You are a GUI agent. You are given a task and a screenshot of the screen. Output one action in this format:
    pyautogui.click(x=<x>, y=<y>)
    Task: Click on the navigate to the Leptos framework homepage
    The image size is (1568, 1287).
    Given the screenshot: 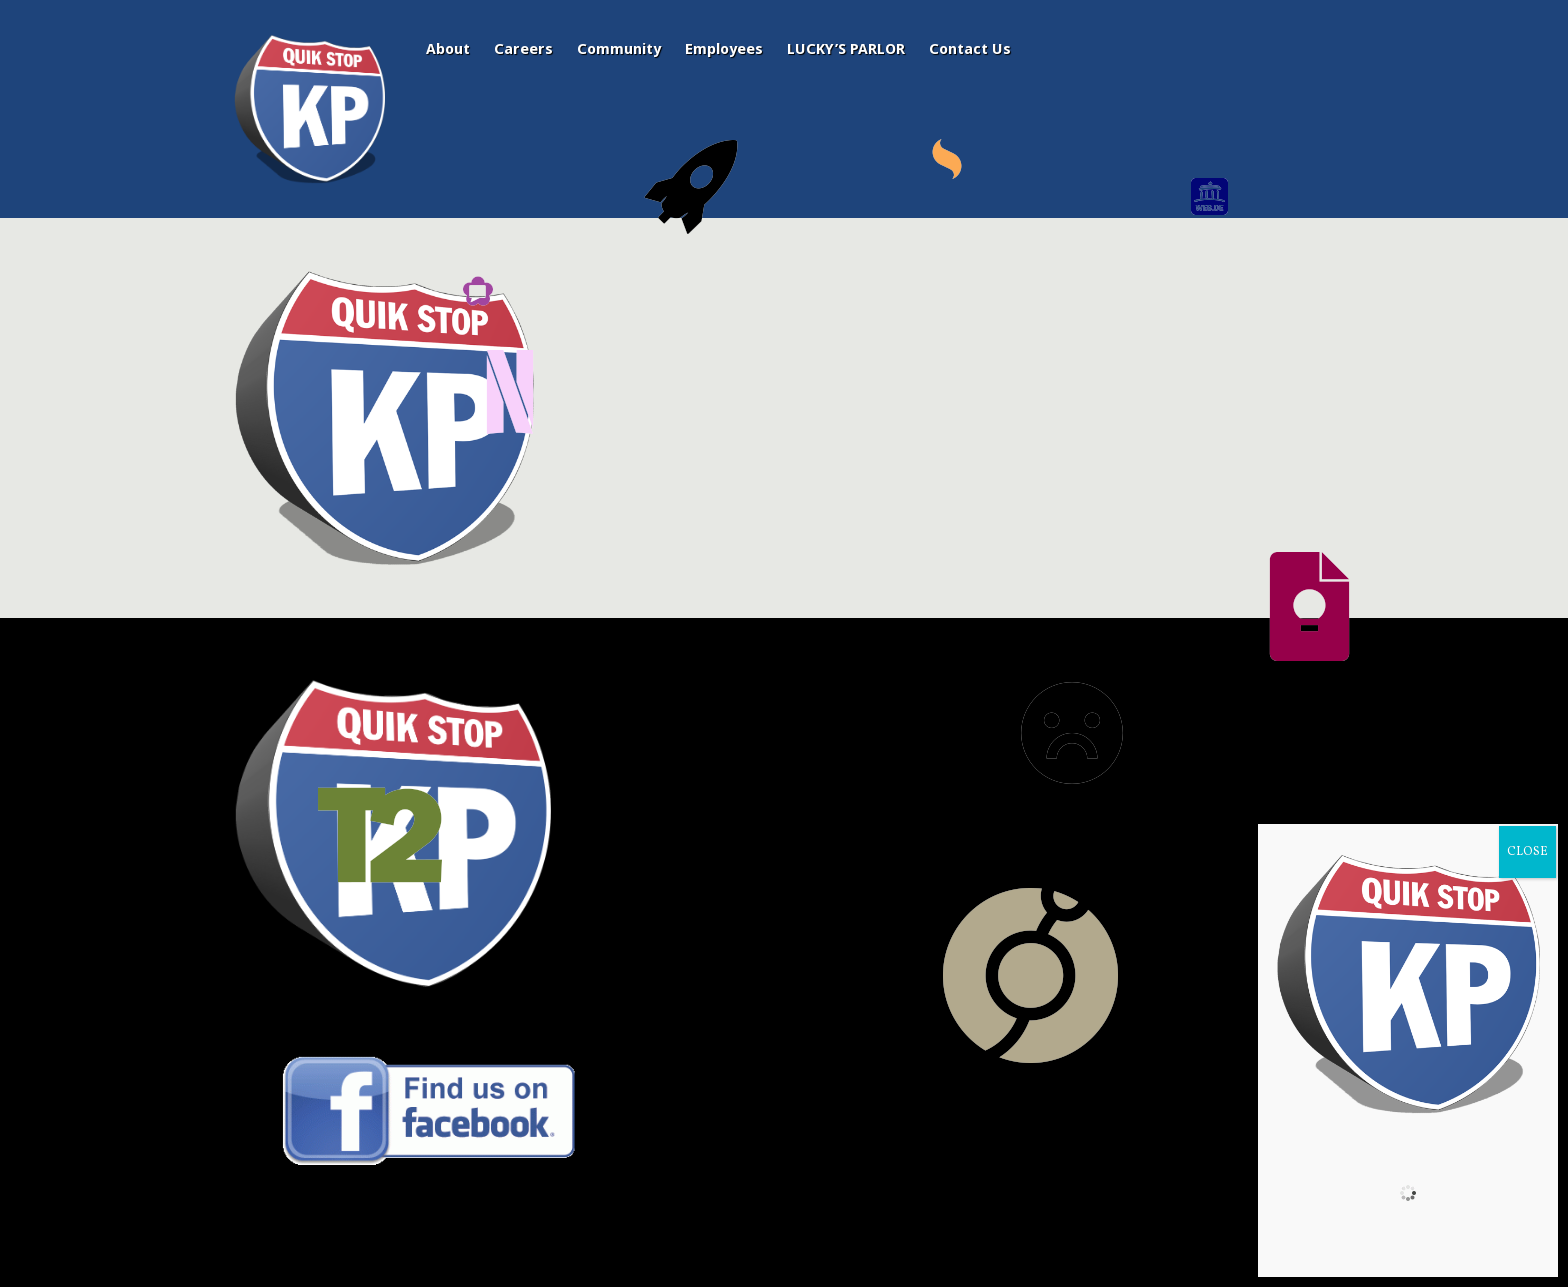 What is the action you would take?
    pyautogui.click(x=1030, y=975)
    